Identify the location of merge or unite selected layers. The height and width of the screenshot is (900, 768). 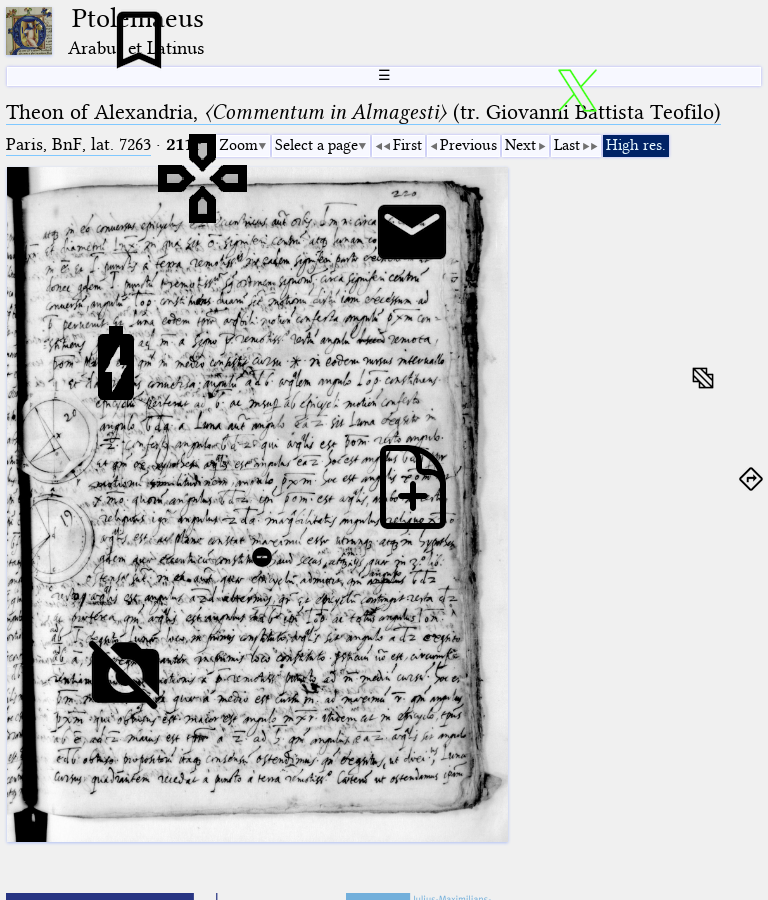
(703, 378).